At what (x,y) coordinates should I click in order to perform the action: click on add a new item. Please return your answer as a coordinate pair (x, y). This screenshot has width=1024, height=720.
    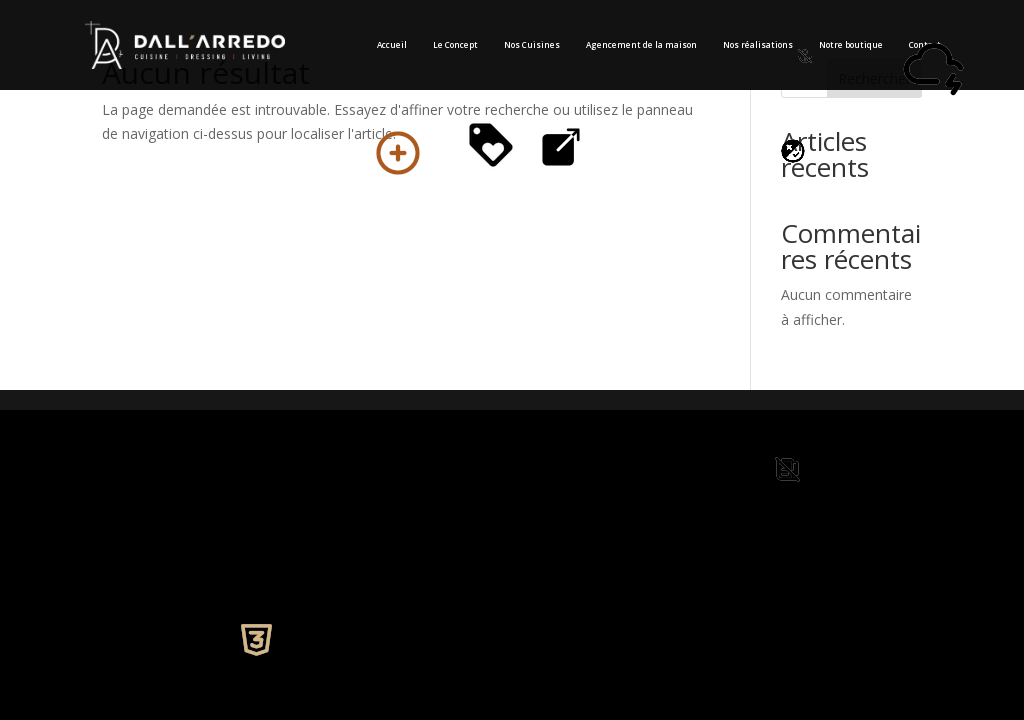
    Looking at the image, I should click on (398, 153).